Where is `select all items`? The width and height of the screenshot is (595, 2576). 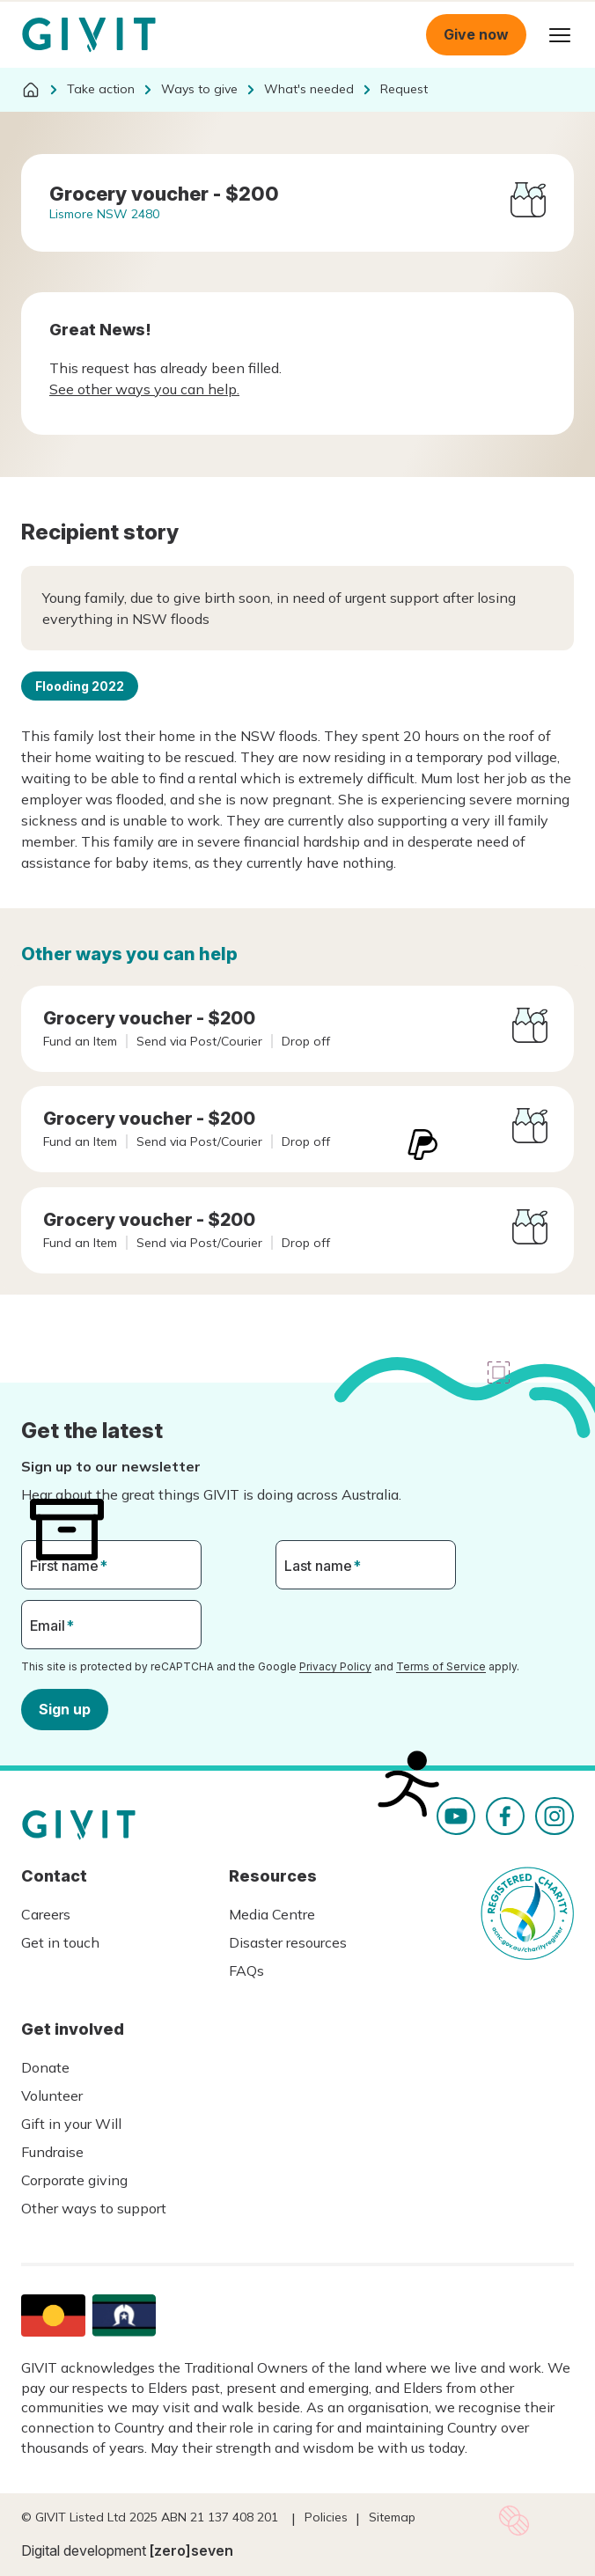 select all items is located at coordinates (498, 1372).